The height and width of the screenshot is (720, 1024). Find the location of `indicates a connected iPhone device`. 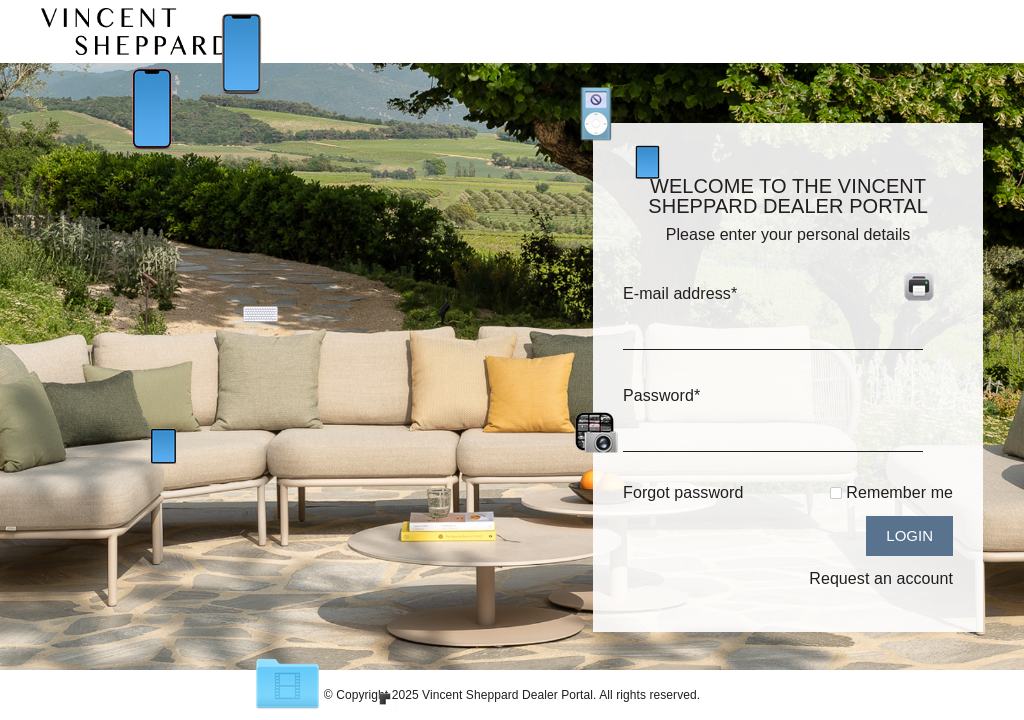

indicates a connected iPhone device is located at coordinates (241, 54).